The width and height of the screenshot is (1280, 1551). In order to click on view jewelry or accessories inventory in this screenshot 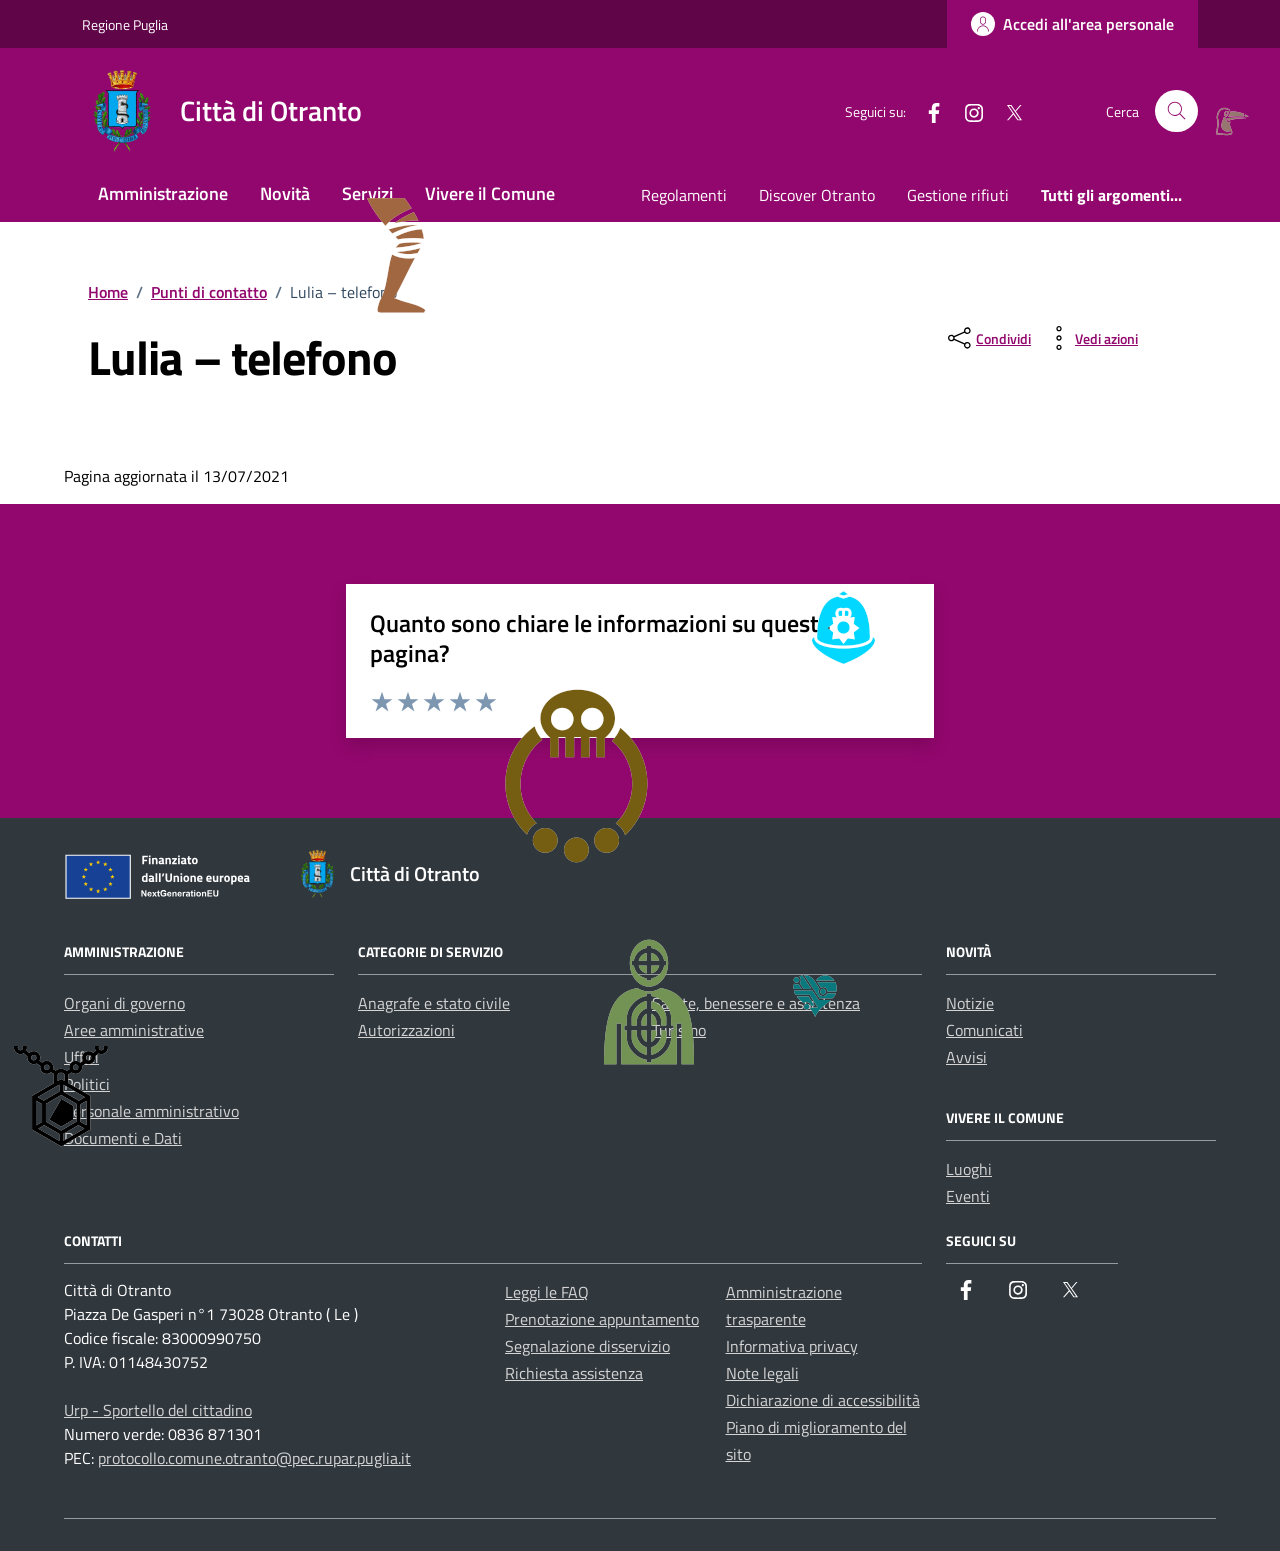, I will do `click(62, 1096)`.